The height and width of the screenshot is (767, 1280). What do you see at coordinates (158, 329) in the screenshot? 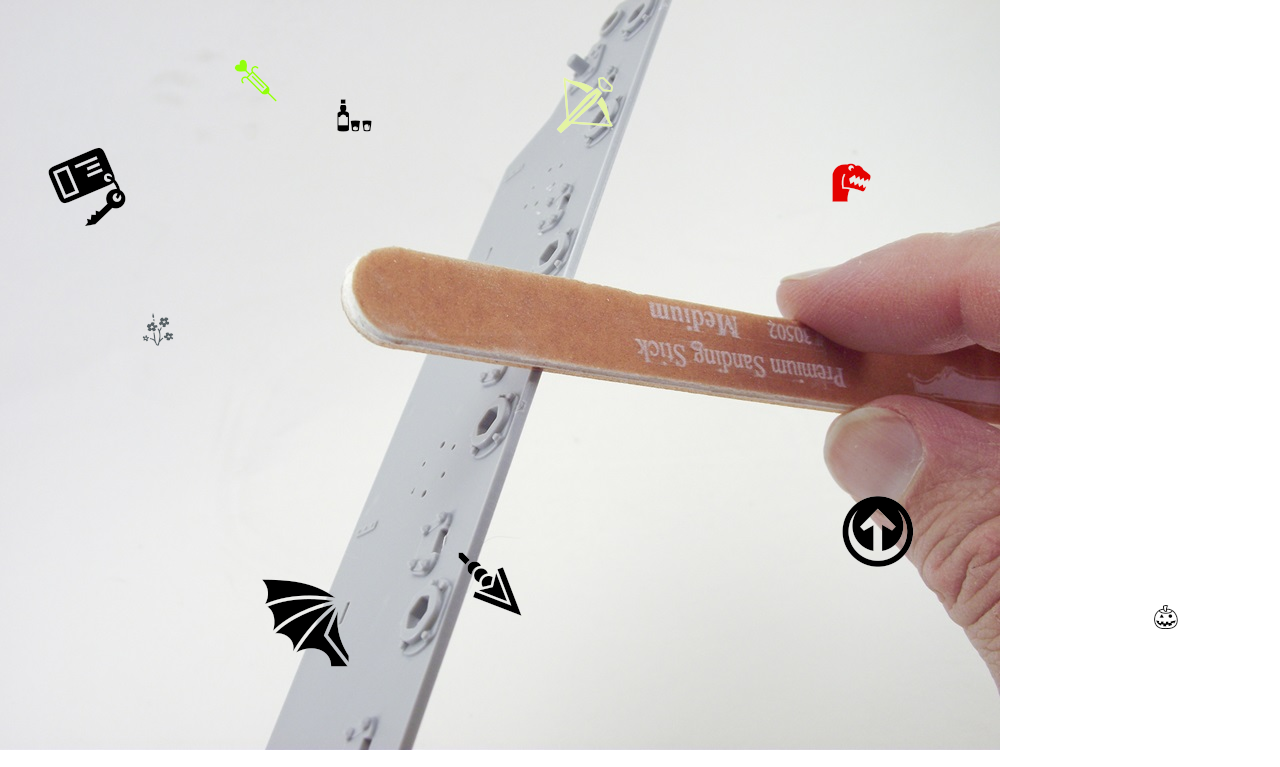
I see `flax plant icon for crafting or farming games` at bounding box center [158, 329].